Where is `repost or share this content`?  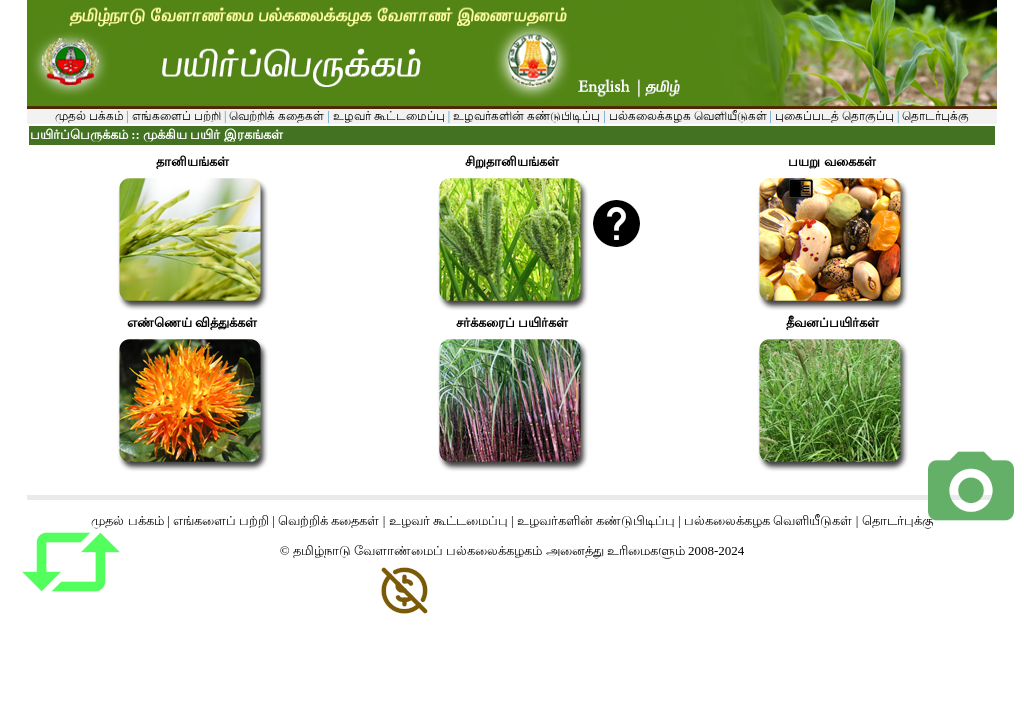 repost or share this content is located at coordinates (71, 562).